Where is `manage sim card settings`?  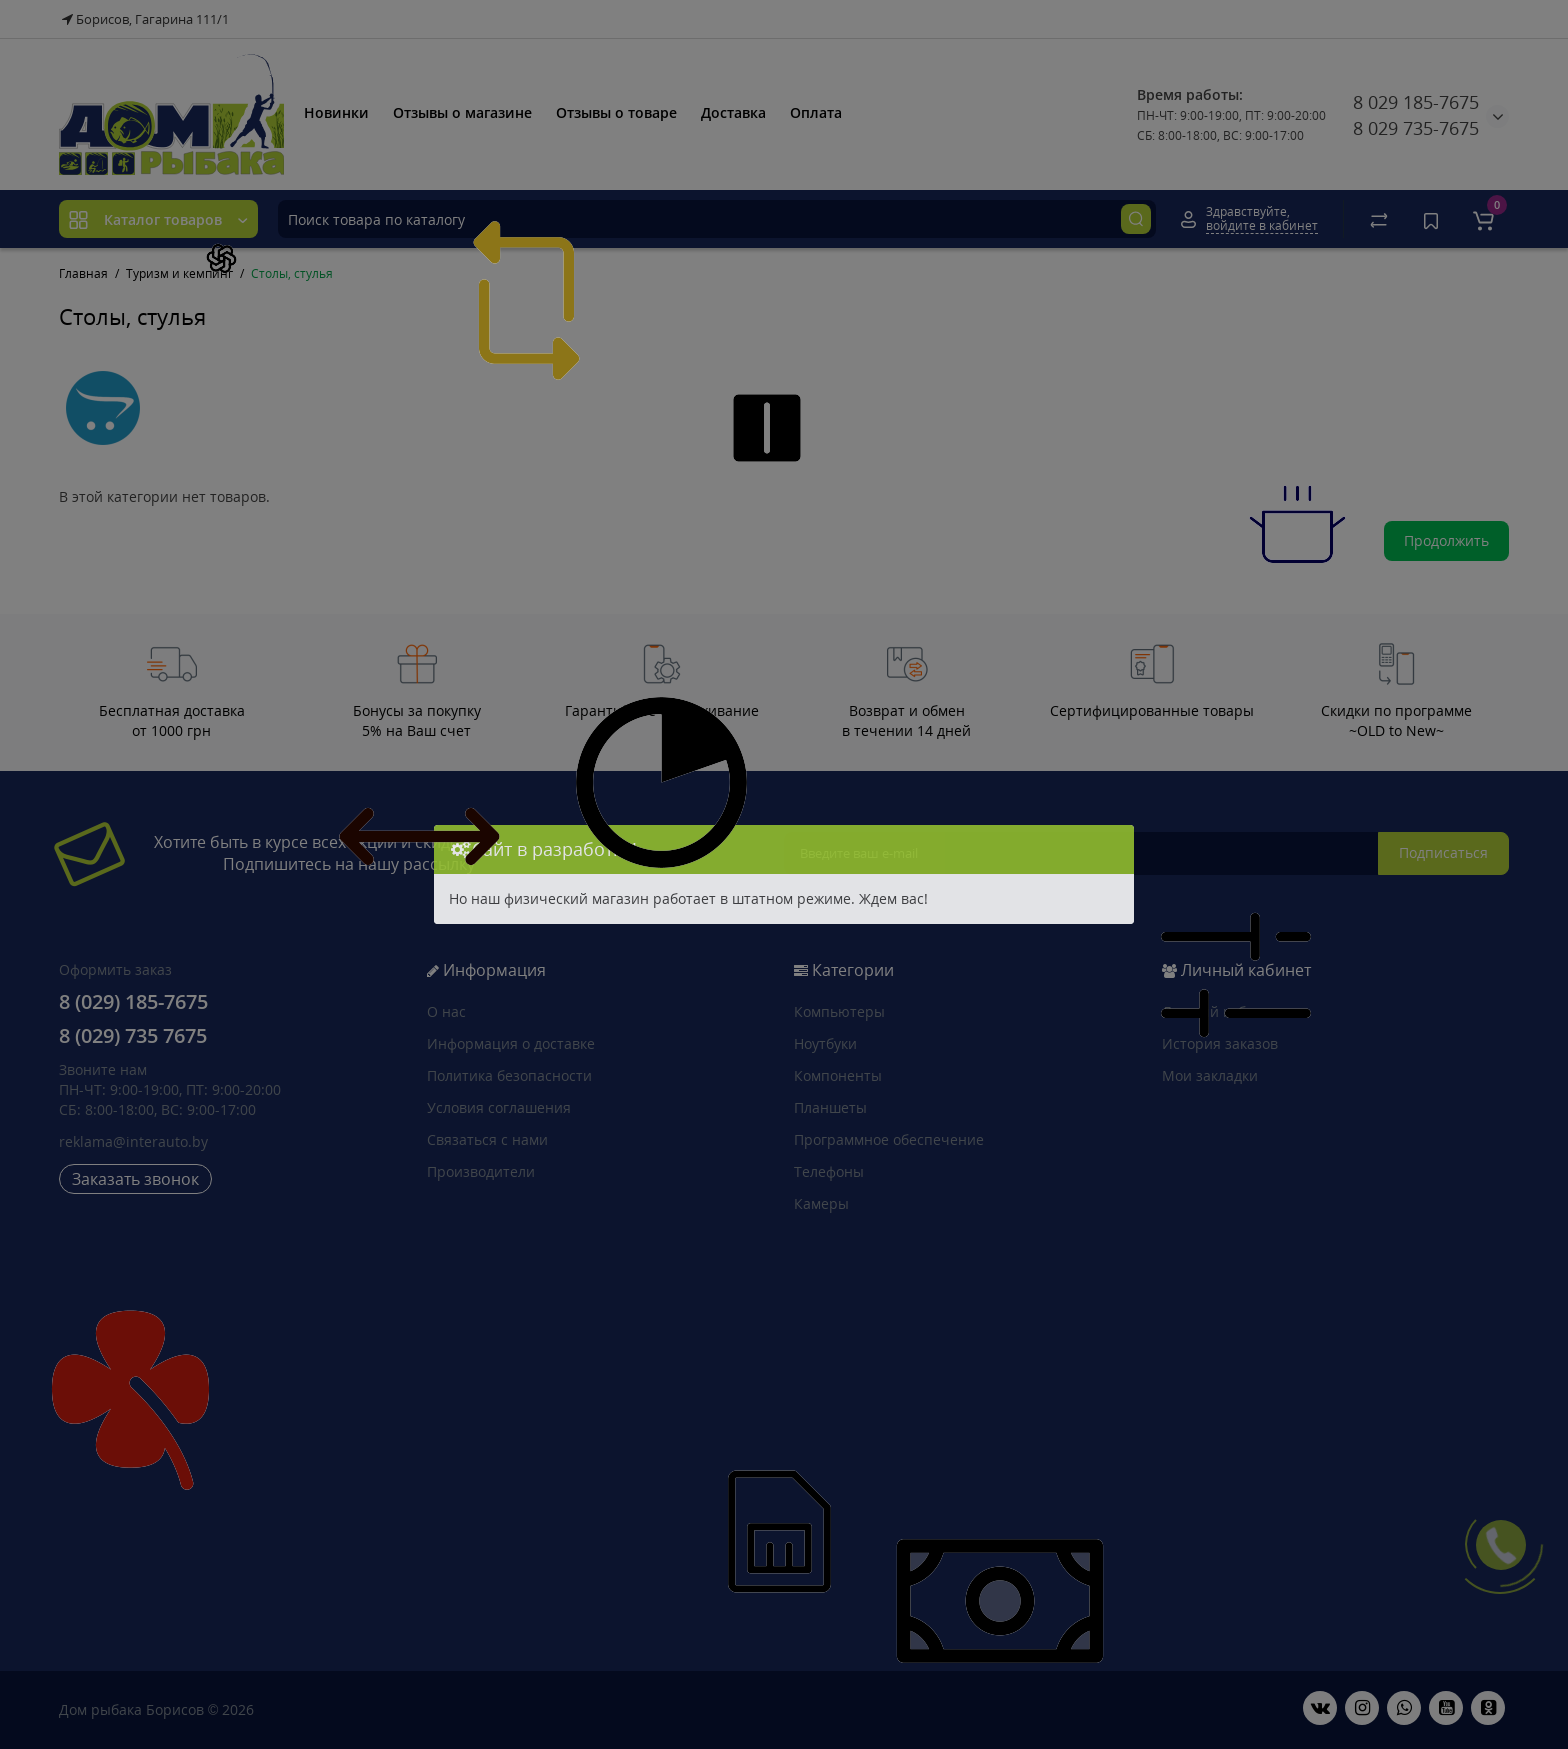 manage sim card settings is located at coordinates (779, 1531).